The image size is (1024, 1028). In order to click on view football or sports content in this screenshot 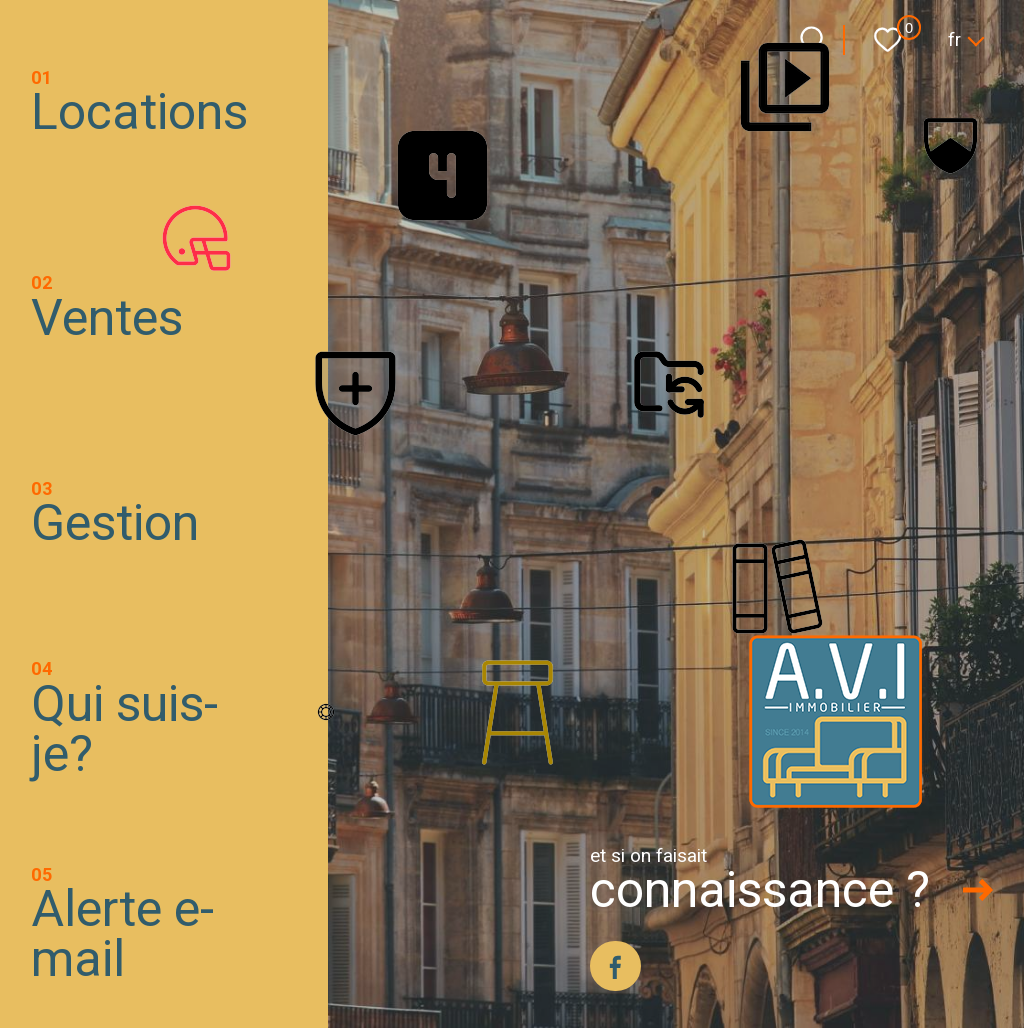, I will do `click(196, 239)`.